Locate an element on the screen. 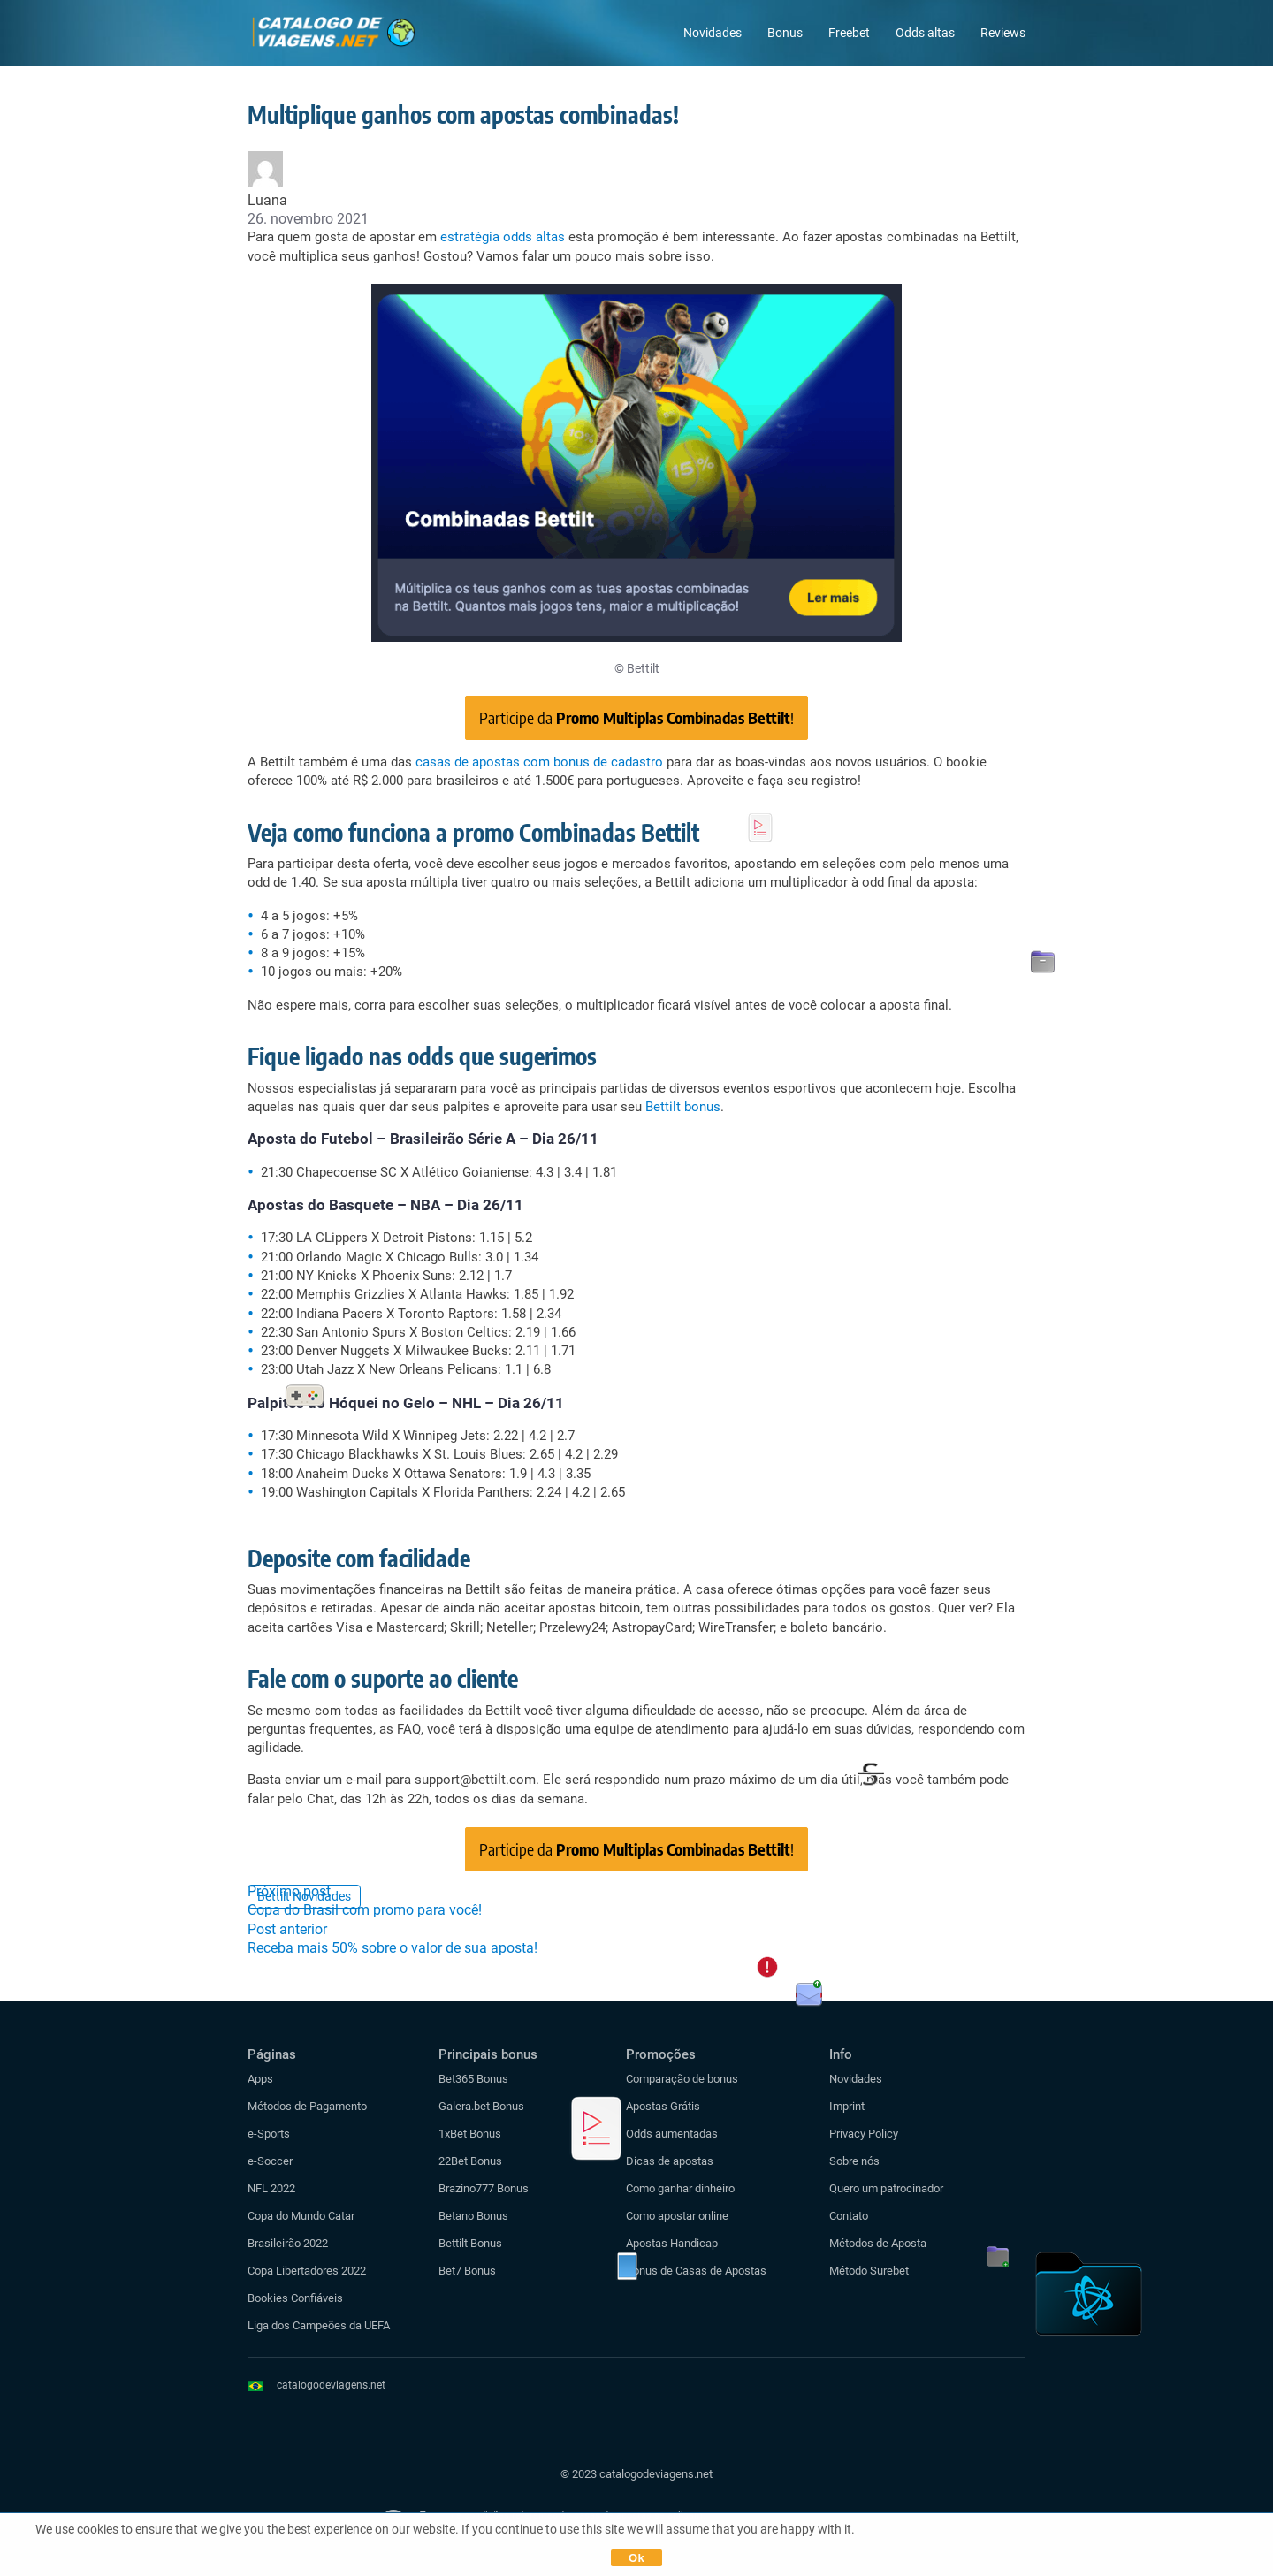 This screenshot has height=2576, width=1273. open your Battle.net games folder is located at coordinates (1088, 2297).